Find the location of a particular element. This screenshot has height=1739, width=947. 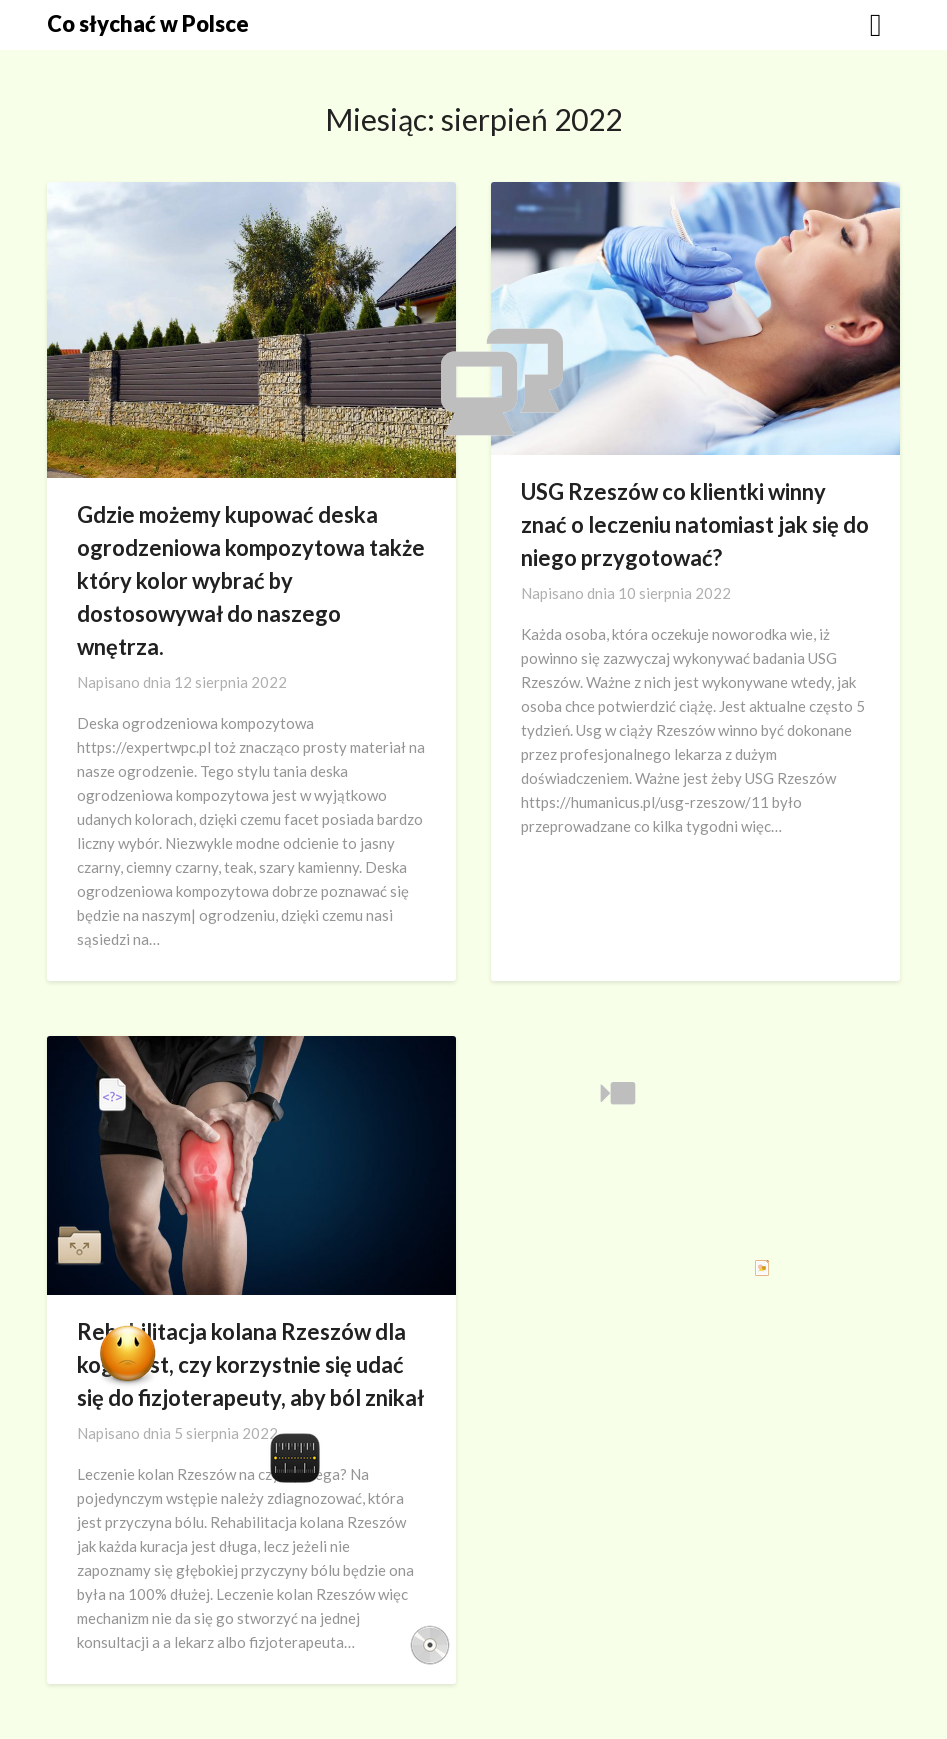

access your public shared folder is located at coordinates (79, 1247).